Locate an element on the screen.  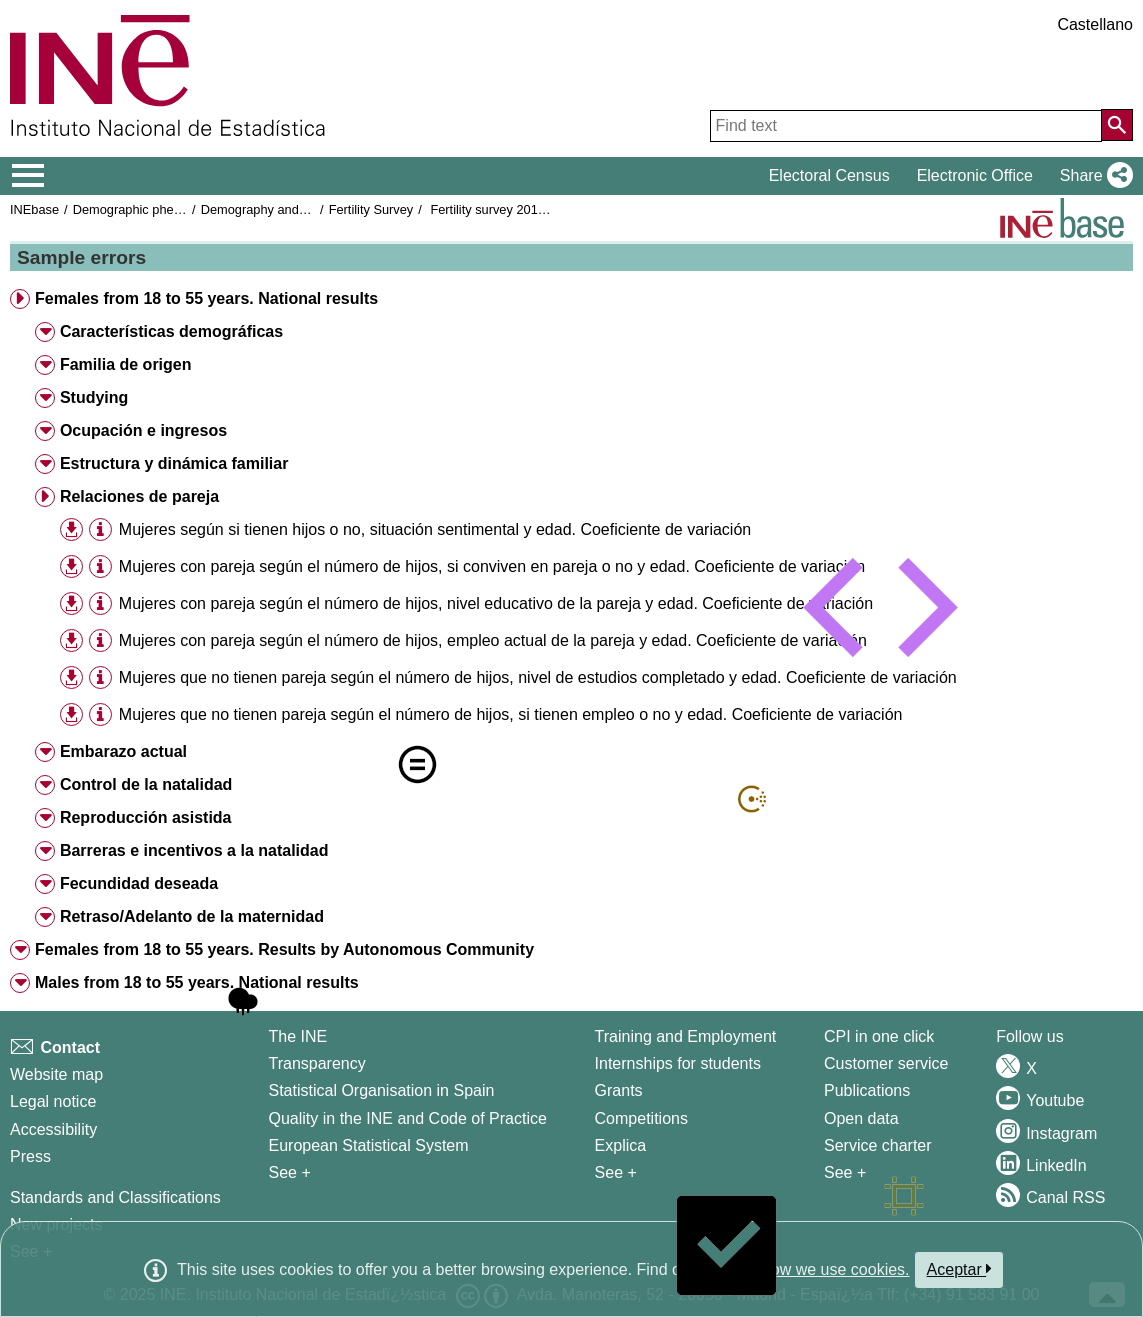
HashiCorp Consul logo is located at coordinates (752, 799).